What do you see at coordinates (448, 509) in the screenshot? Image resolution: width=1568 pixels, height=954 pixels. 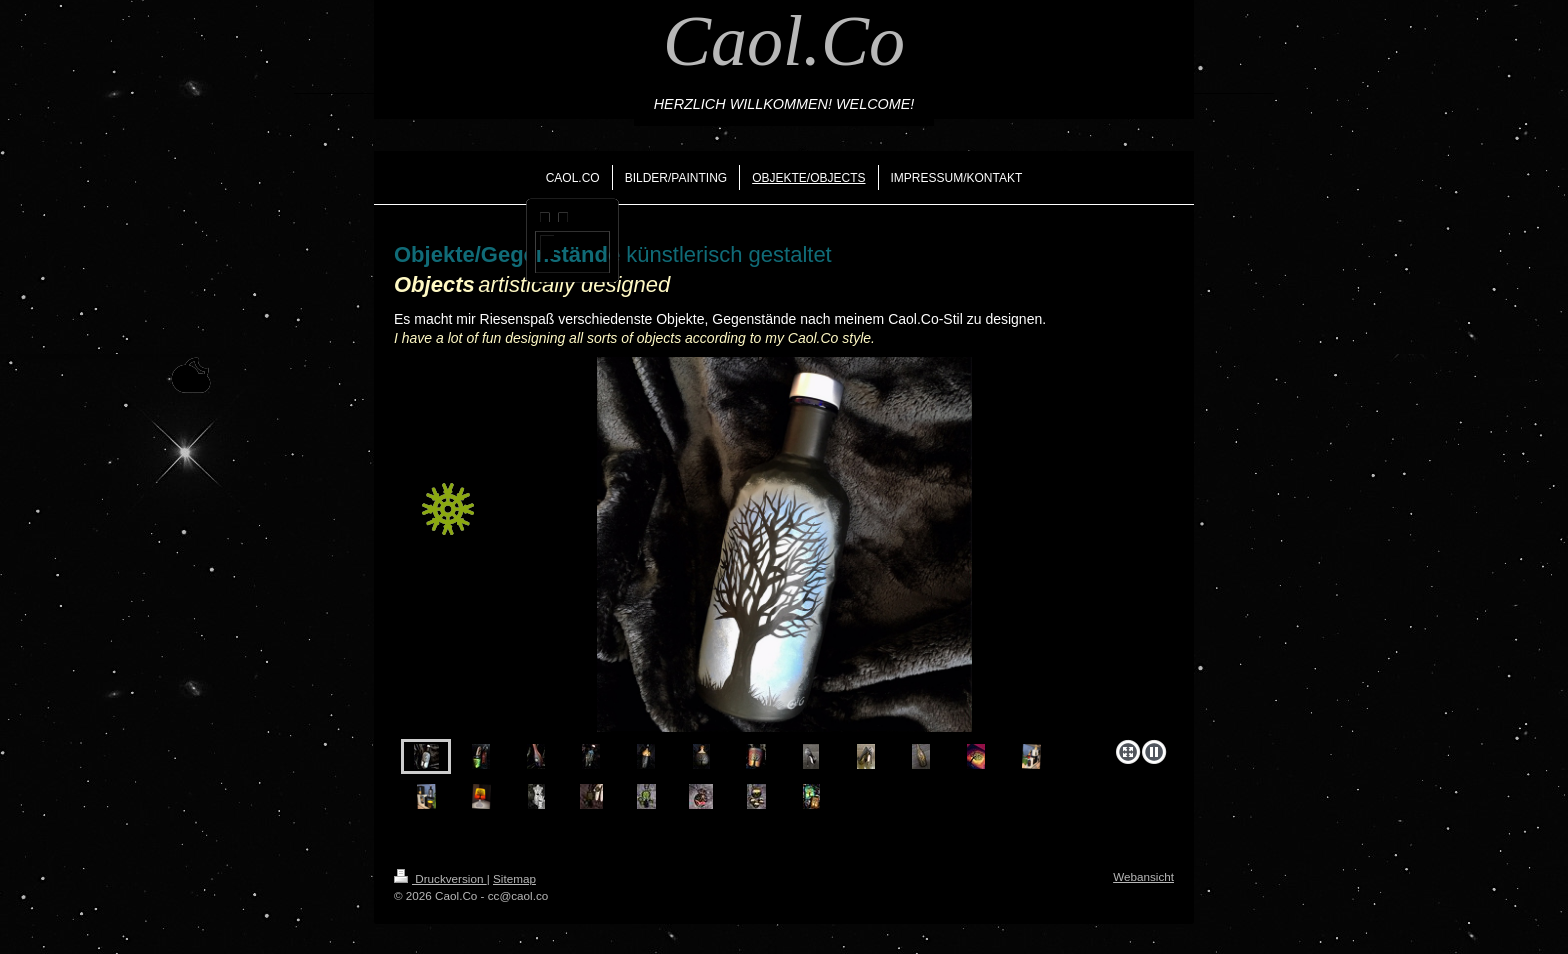 I see `knex.js database query builder` at bounding box center [448, 509].